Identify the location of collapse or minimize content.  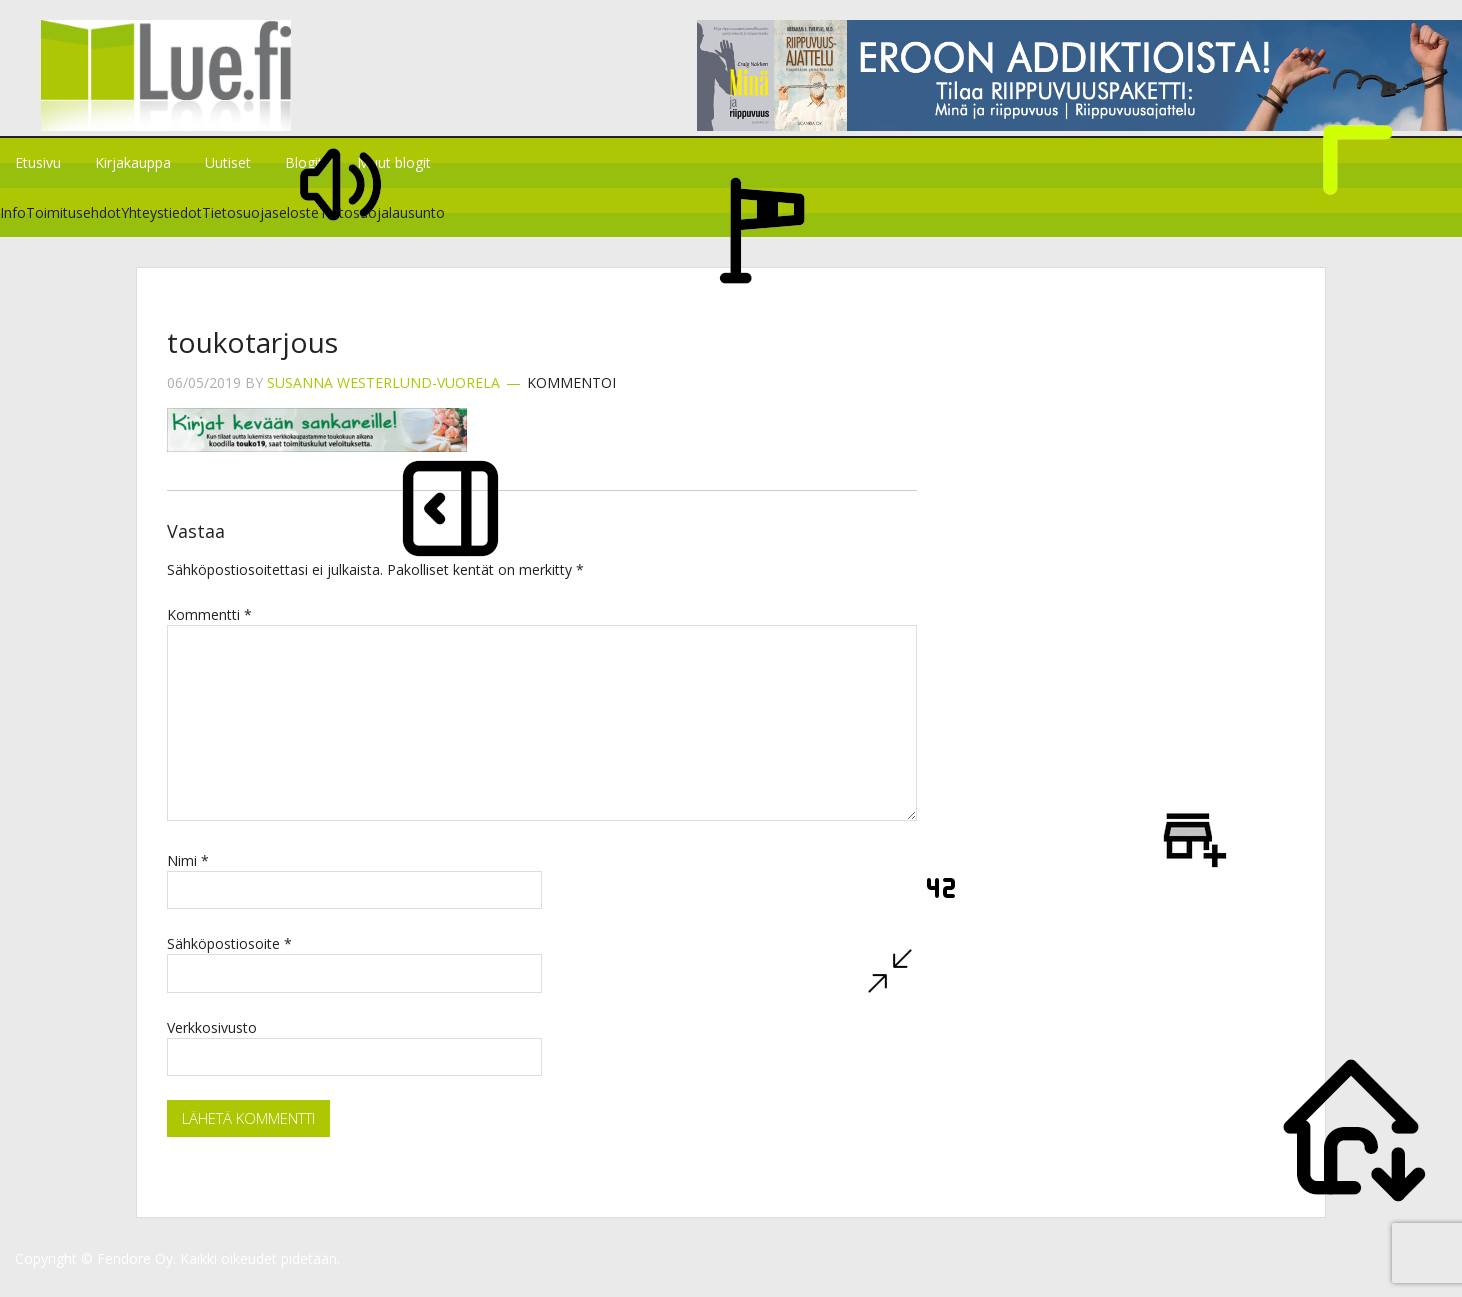
(890, 971).